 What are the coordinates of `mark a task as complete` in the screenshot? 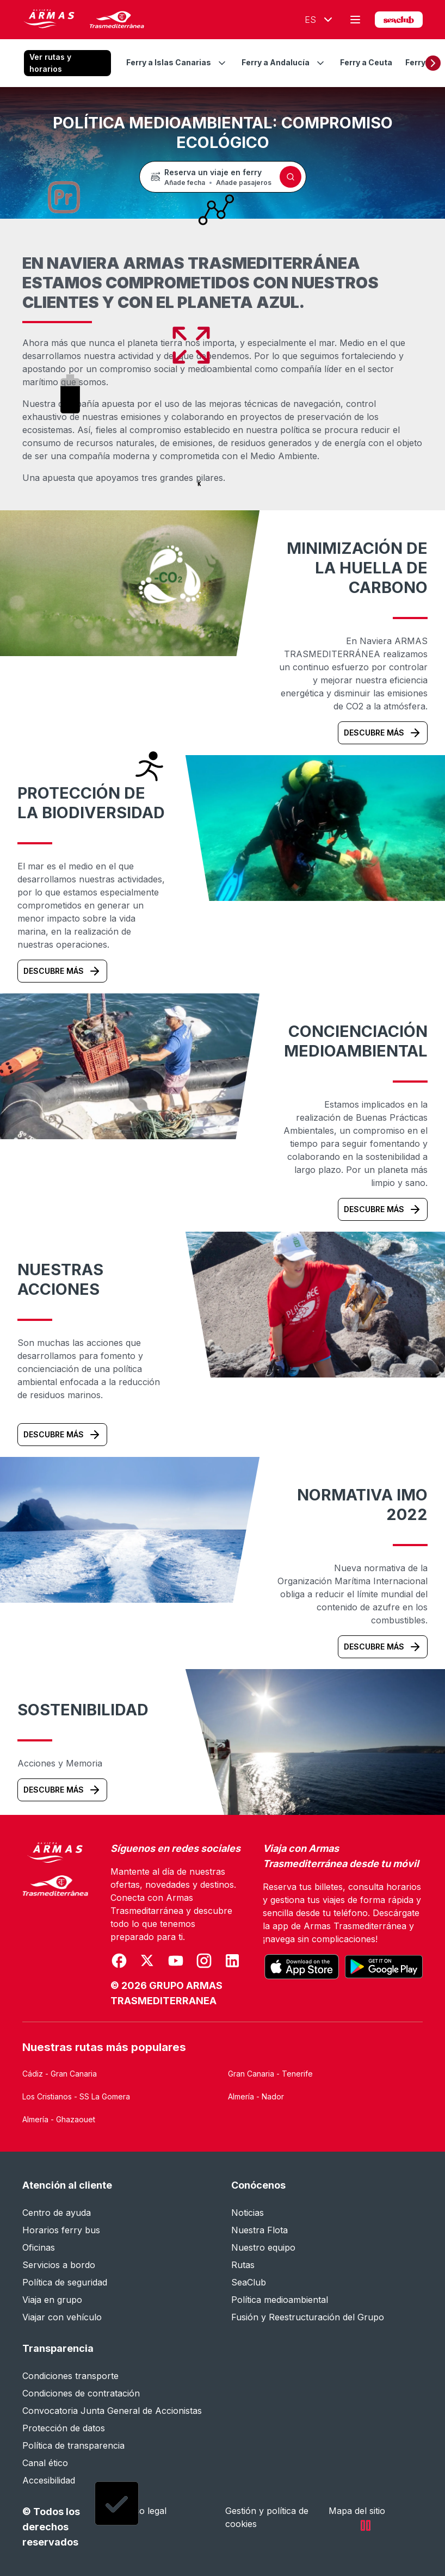 It's located at (116, 2503).